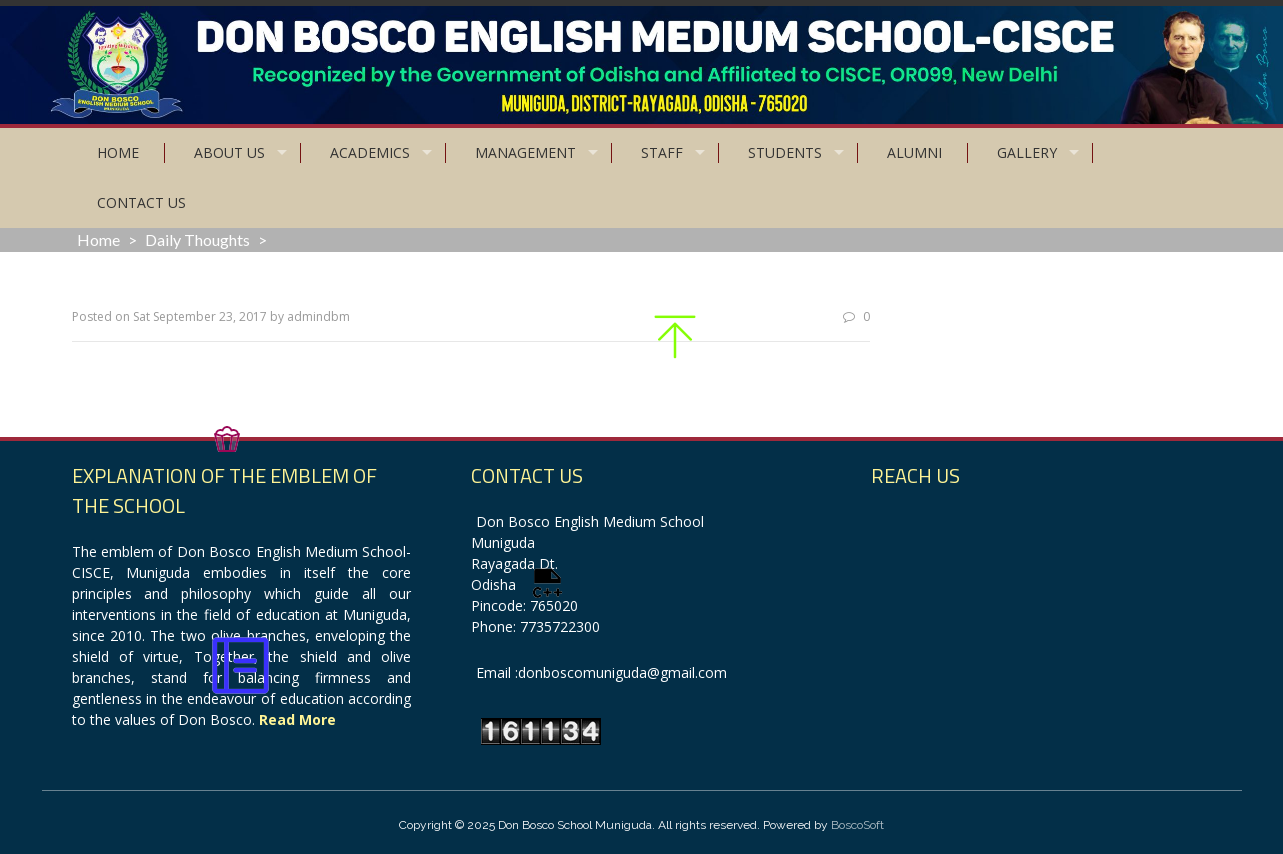  I want to click on a C++ source code file, so click(547, 584).